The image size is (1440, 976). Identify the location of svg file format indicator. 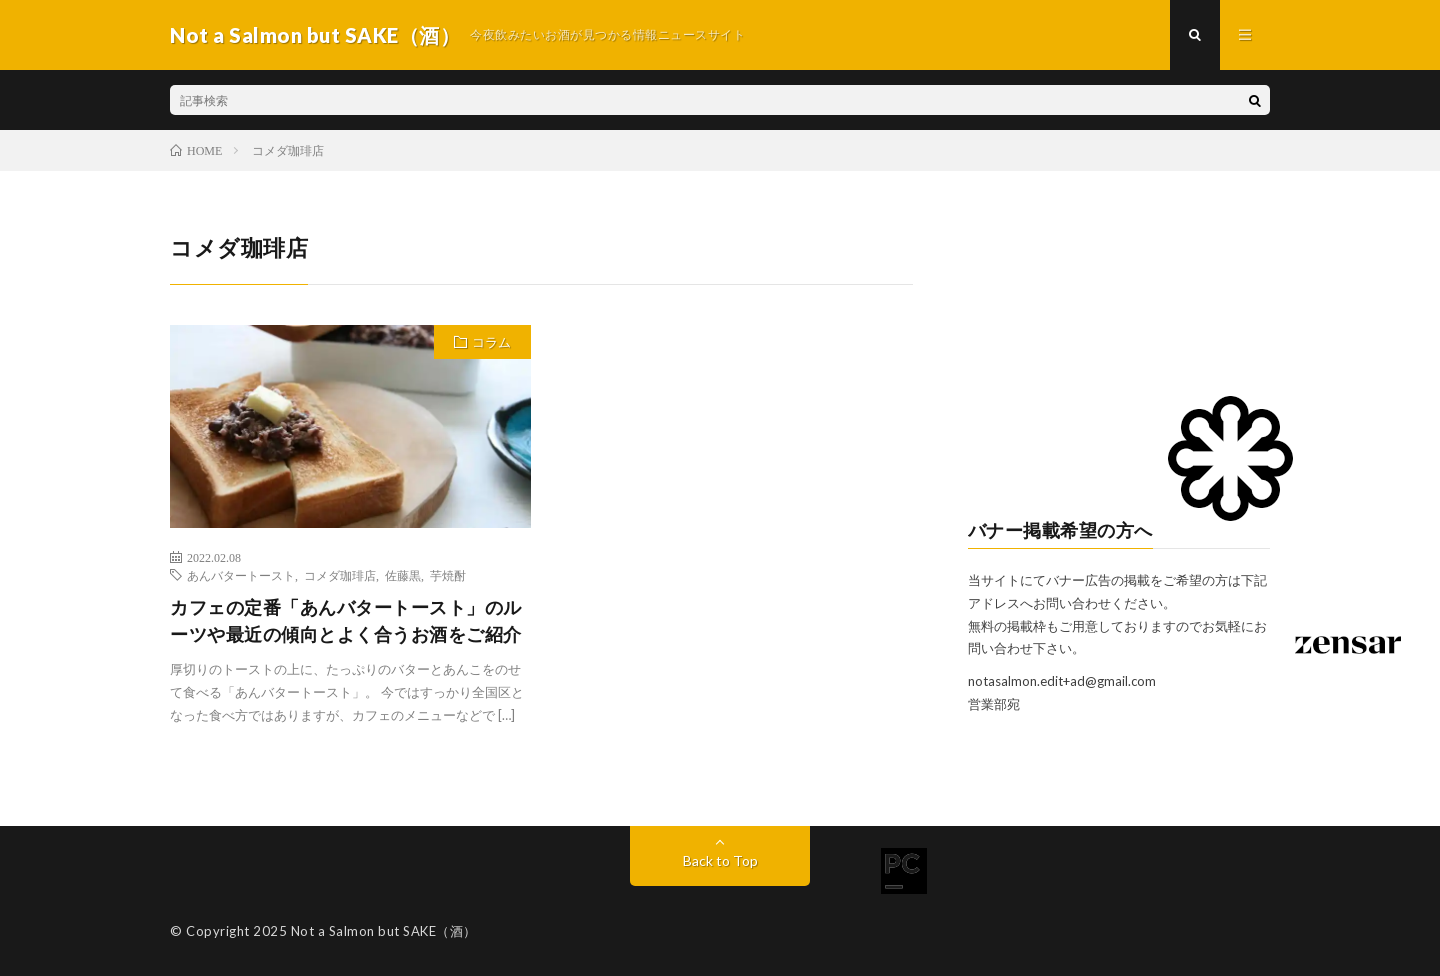
(1230, 458).